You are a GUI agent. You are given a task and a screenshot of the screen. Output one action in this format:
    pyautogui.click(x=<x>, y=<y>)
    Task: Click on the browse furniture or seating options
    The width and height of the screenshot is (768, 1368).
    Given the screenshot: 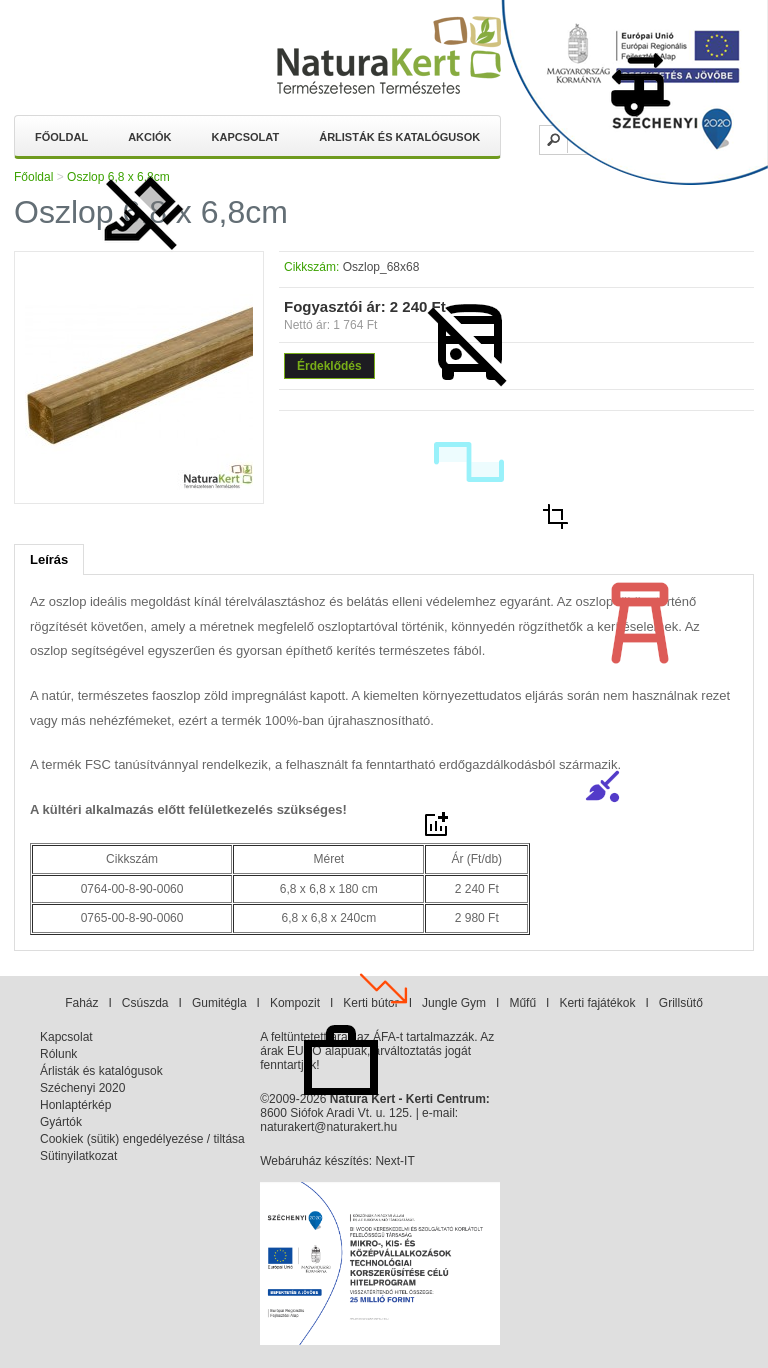 What is the action you would take?
    pyautogui.click(x=640, y=623)
    